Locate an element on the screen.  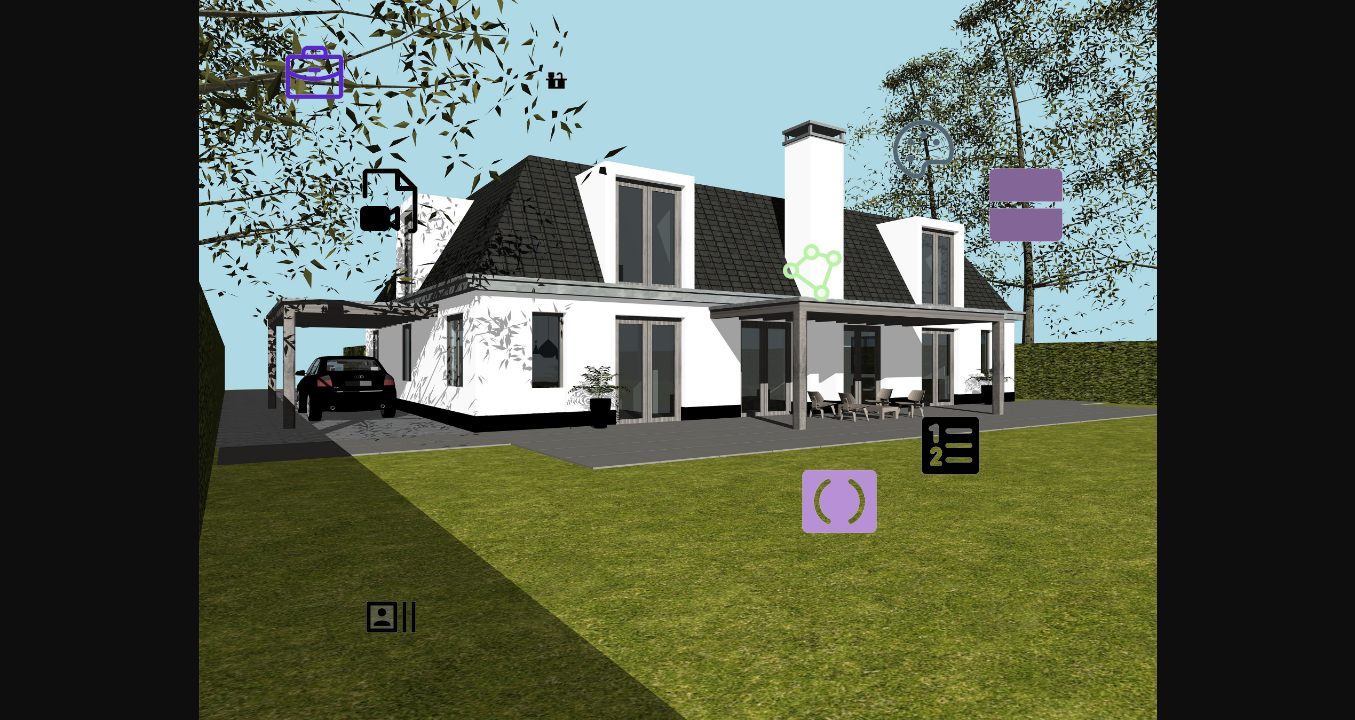
insert parentheses or brackets in text is located at coordinates (839, 501).